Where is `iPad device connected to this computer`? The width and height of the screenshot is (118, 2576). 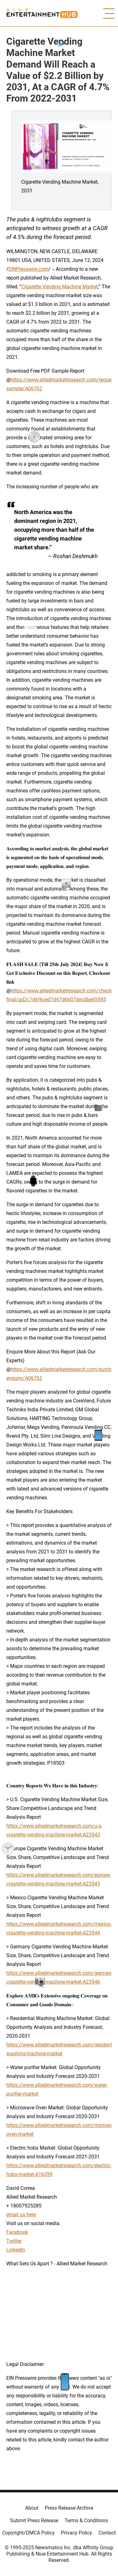 iPad device connected to this computer is located at coordinates (98, 1435).